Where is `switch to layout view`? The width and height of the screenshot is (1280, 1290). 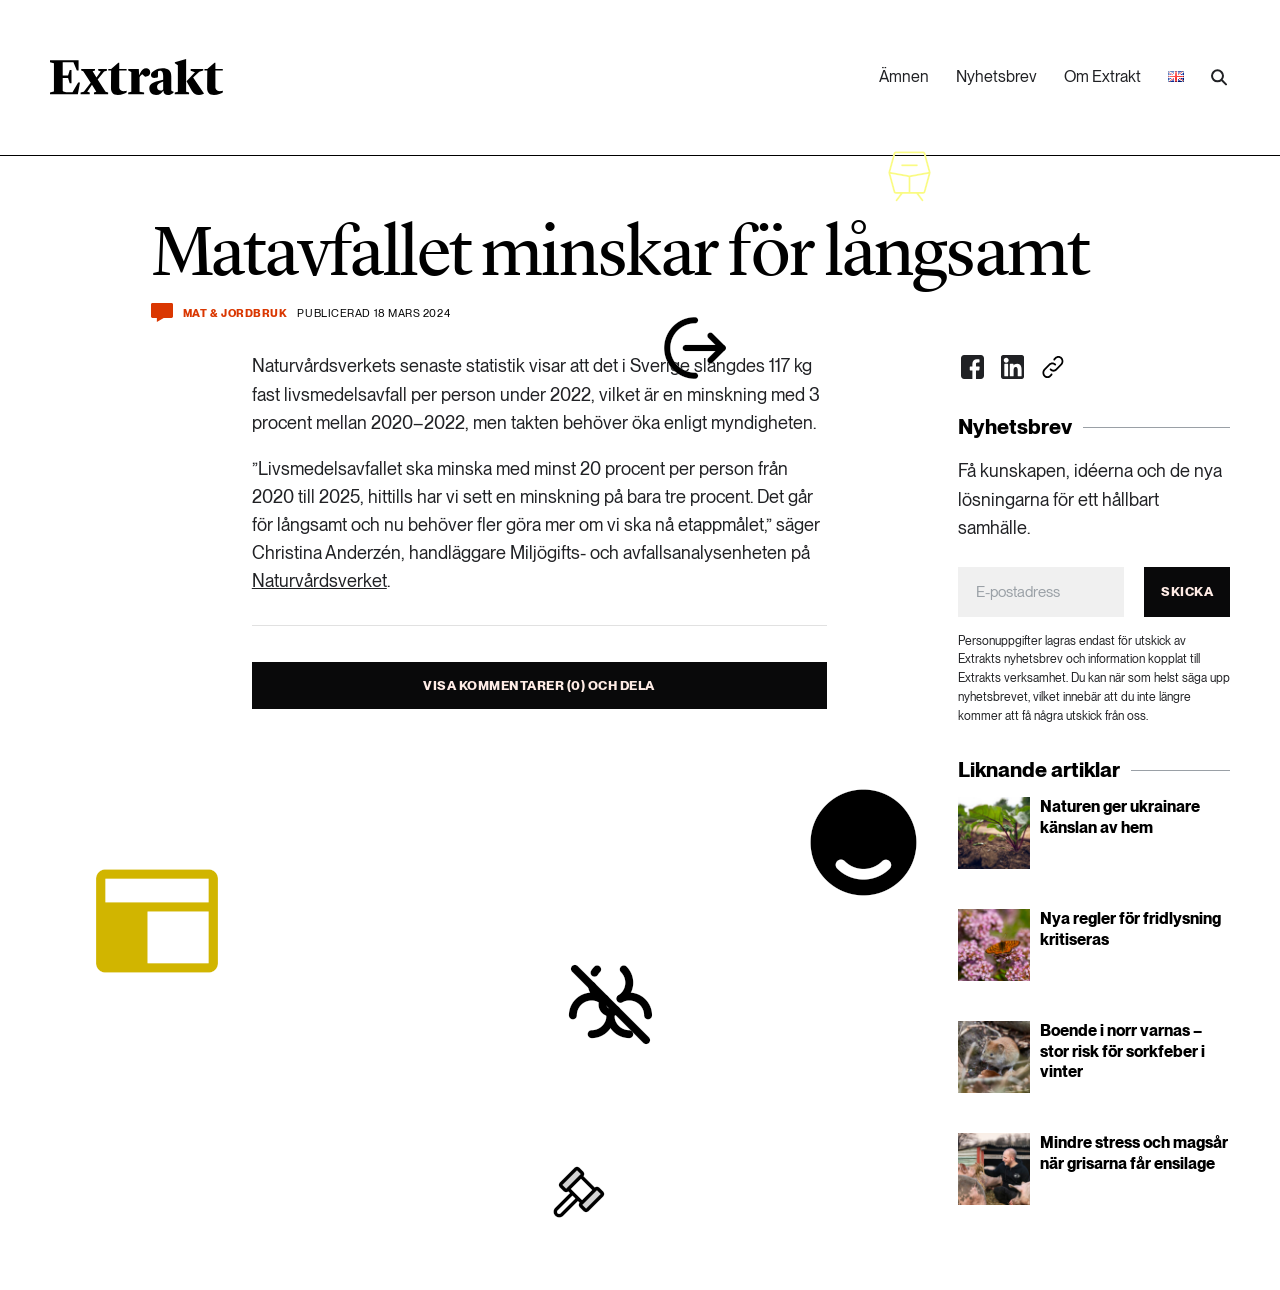
switch to layout view is located at coordinates (157, 921).